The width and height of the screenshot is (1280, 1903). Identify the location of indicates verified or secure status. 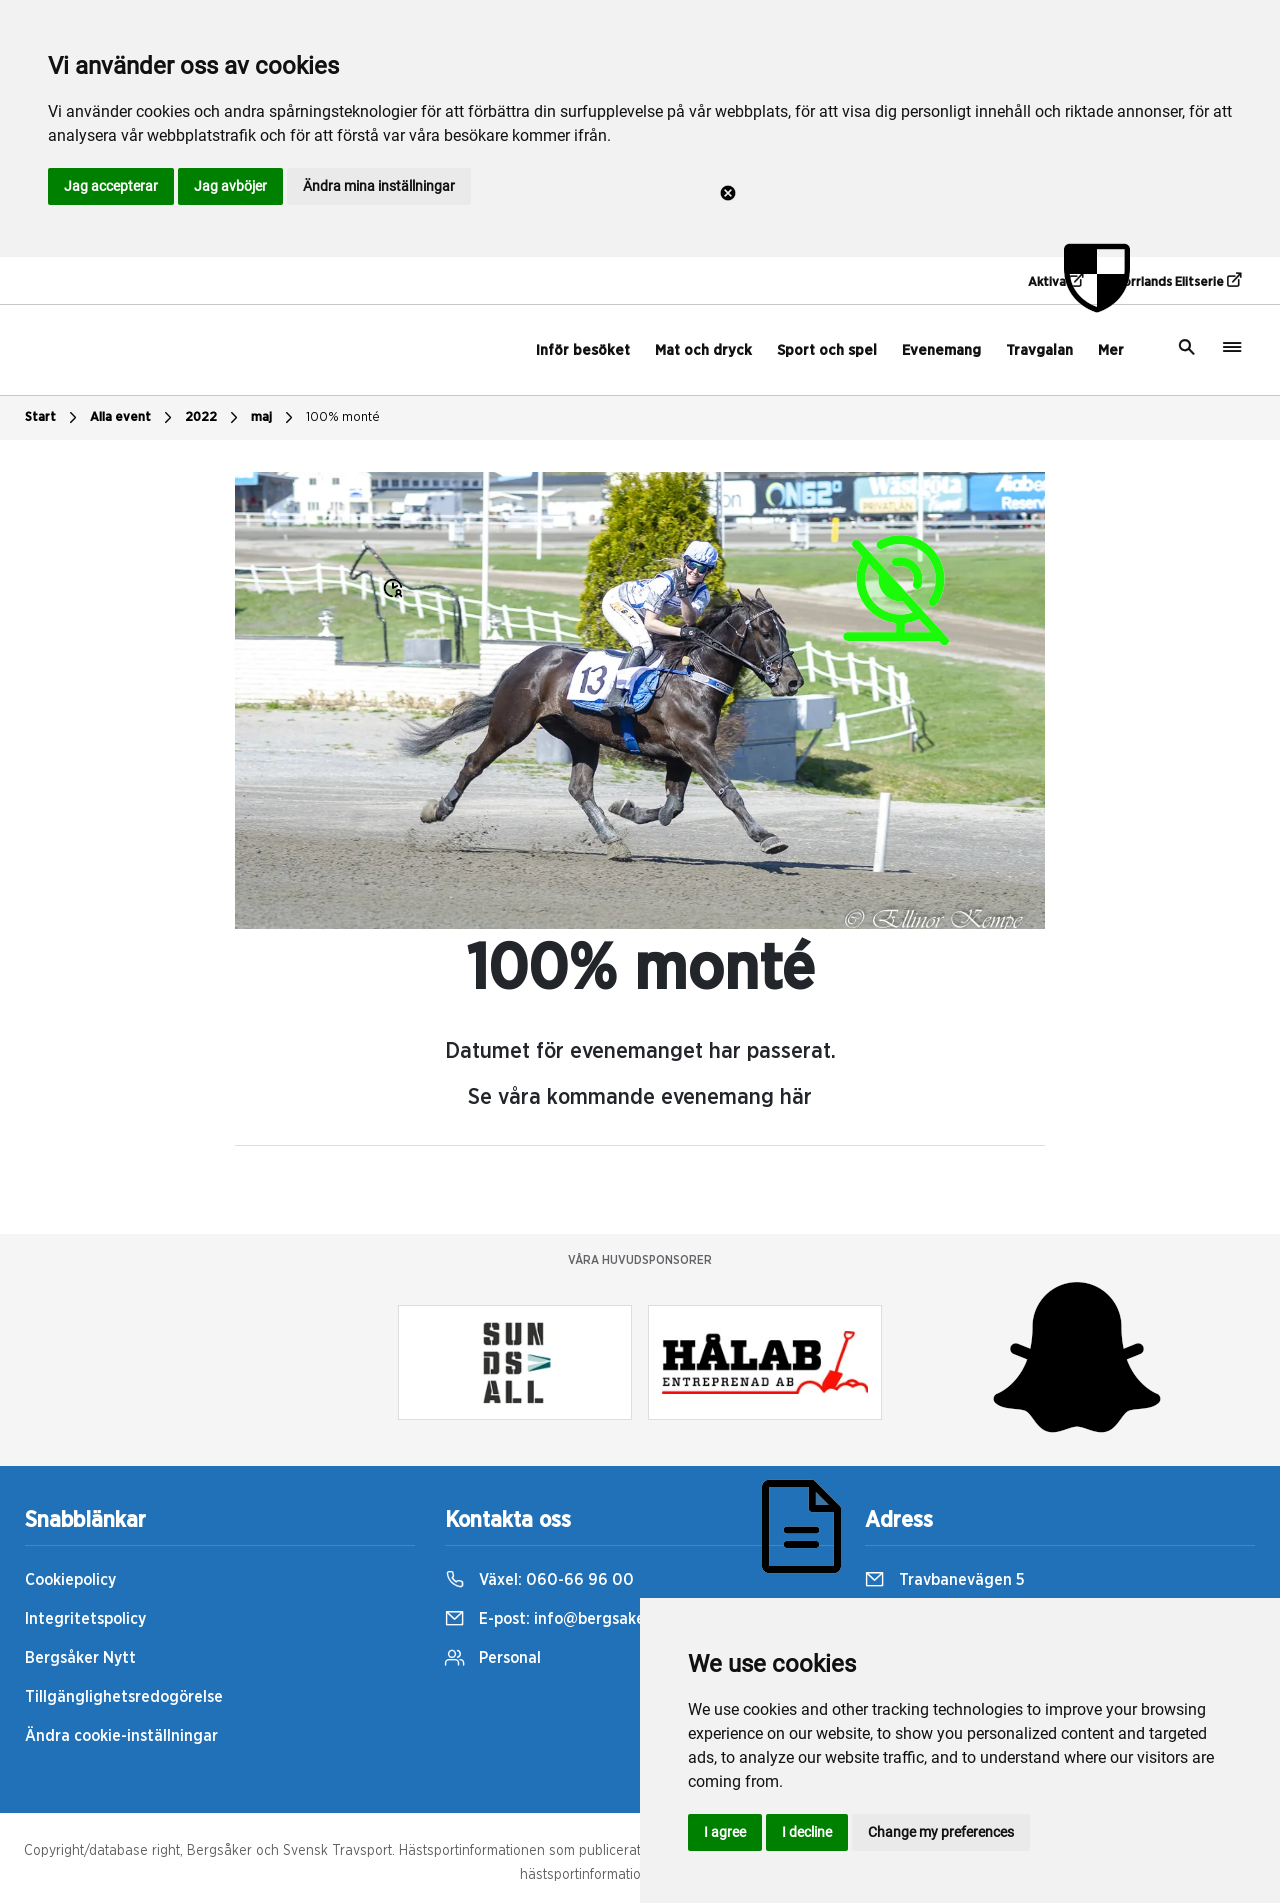
(1097, 274).